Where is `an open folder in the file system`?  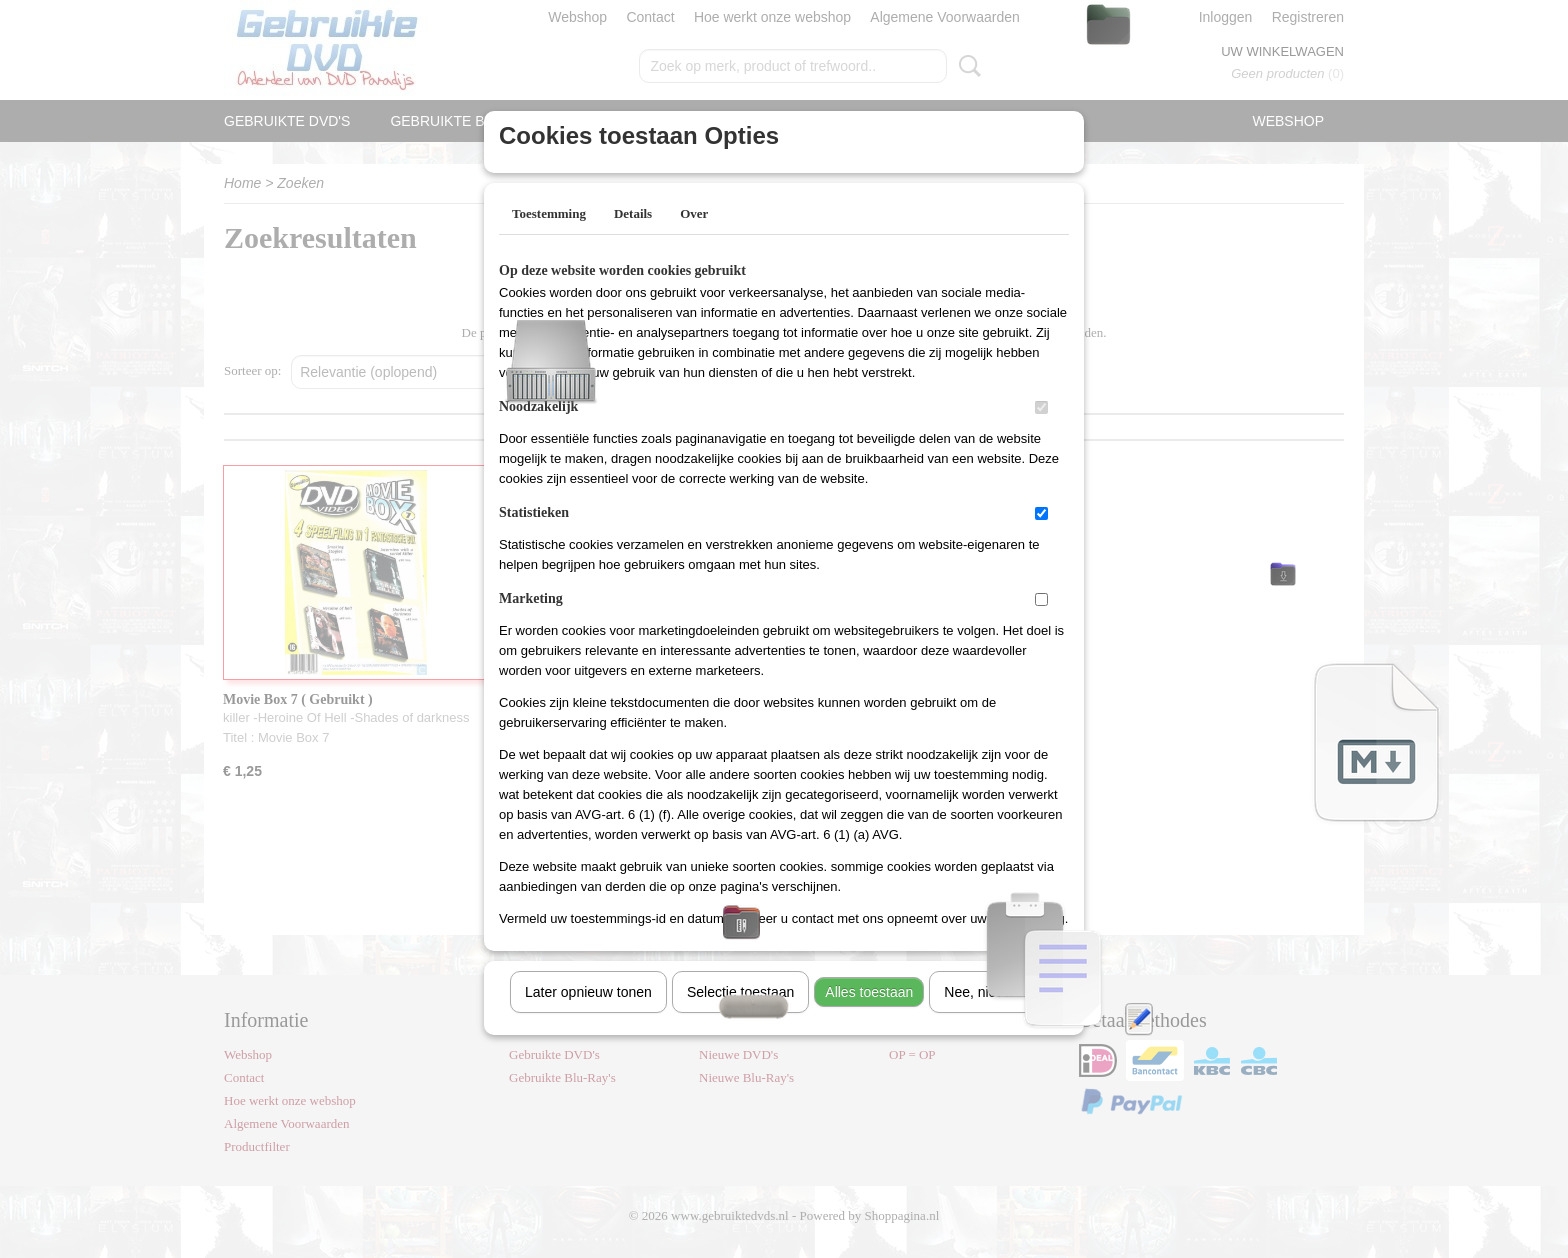 an open folder in the file system is located at coordinates (1108, 24).